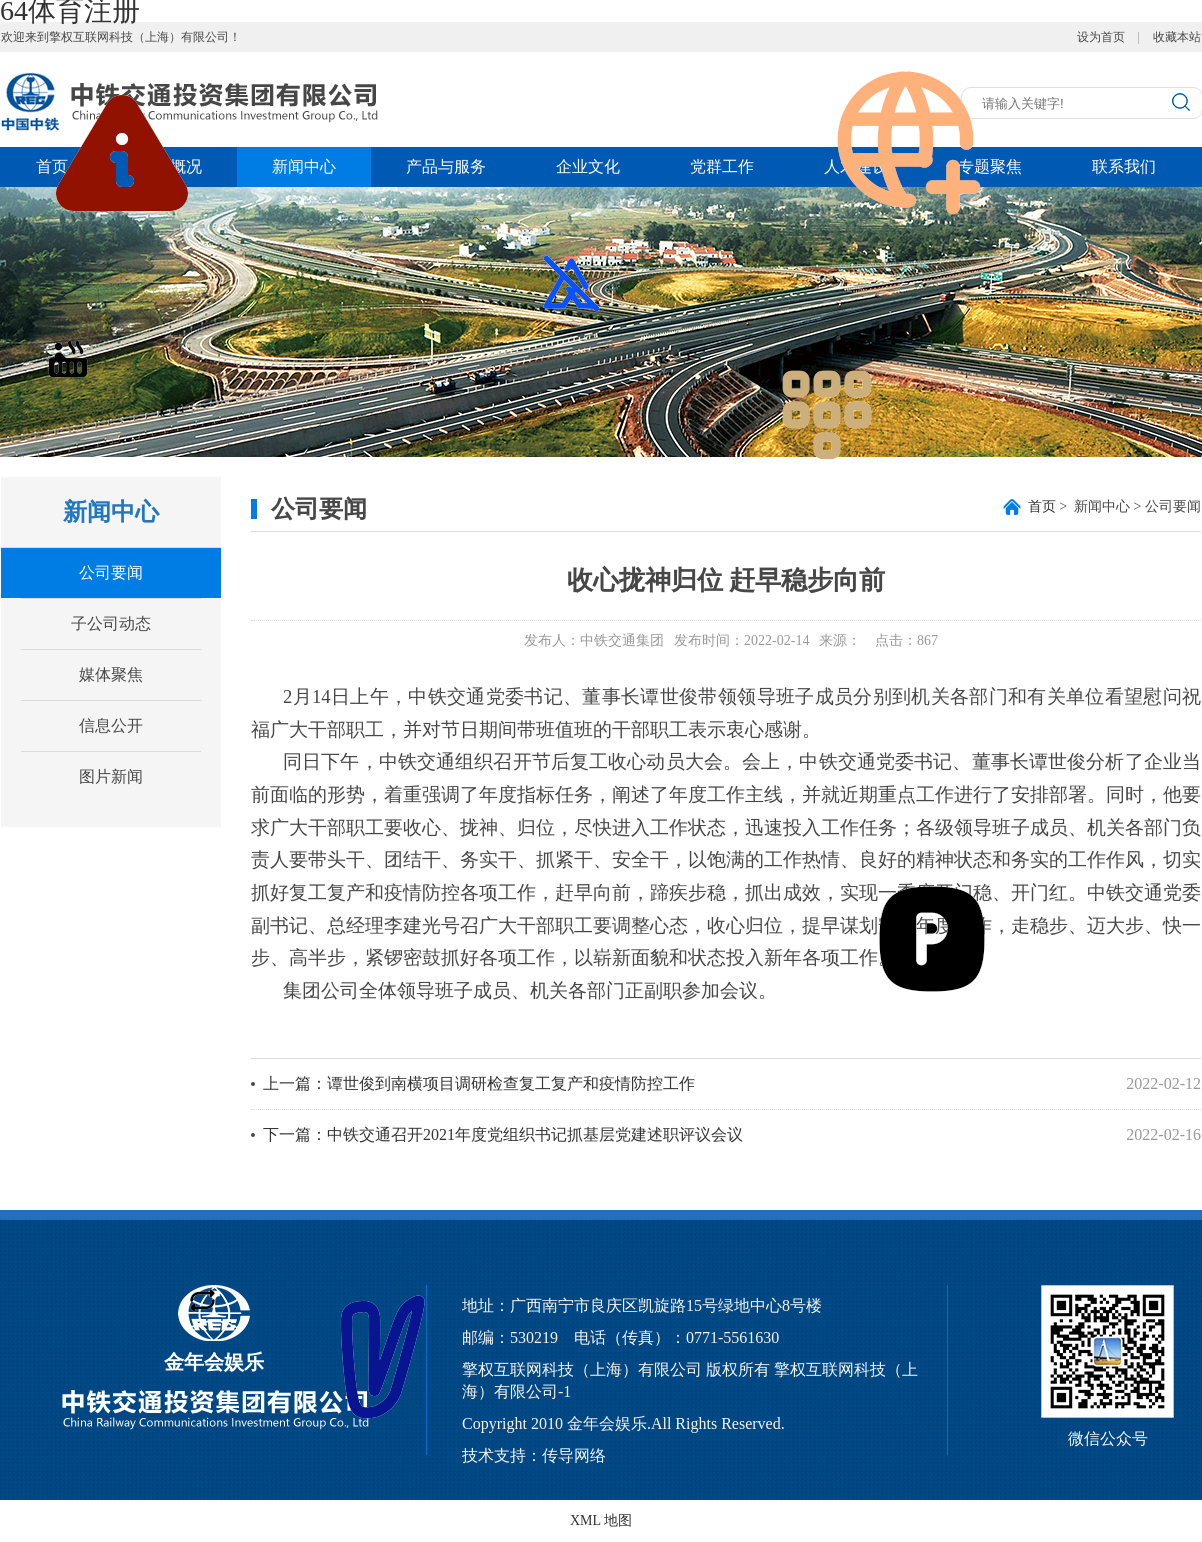  I want to click on view hot tub or spa amenities, so click(68, 358).